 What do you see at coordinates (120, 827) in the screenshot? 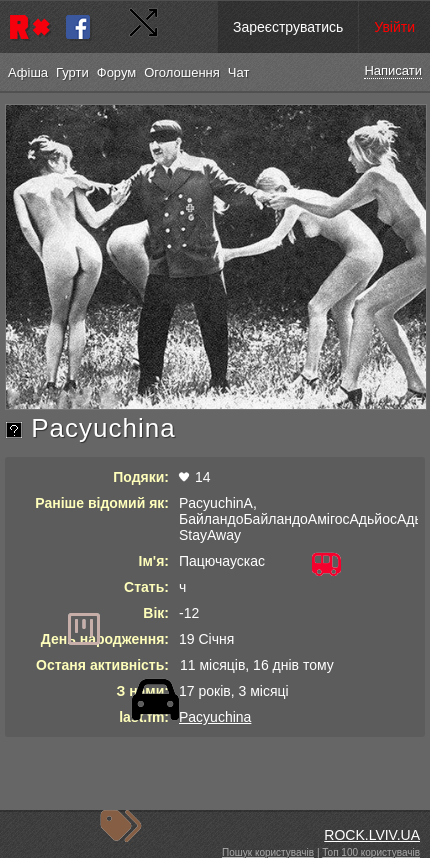
I see `view or manage tags` at bounding box center [120, 827].